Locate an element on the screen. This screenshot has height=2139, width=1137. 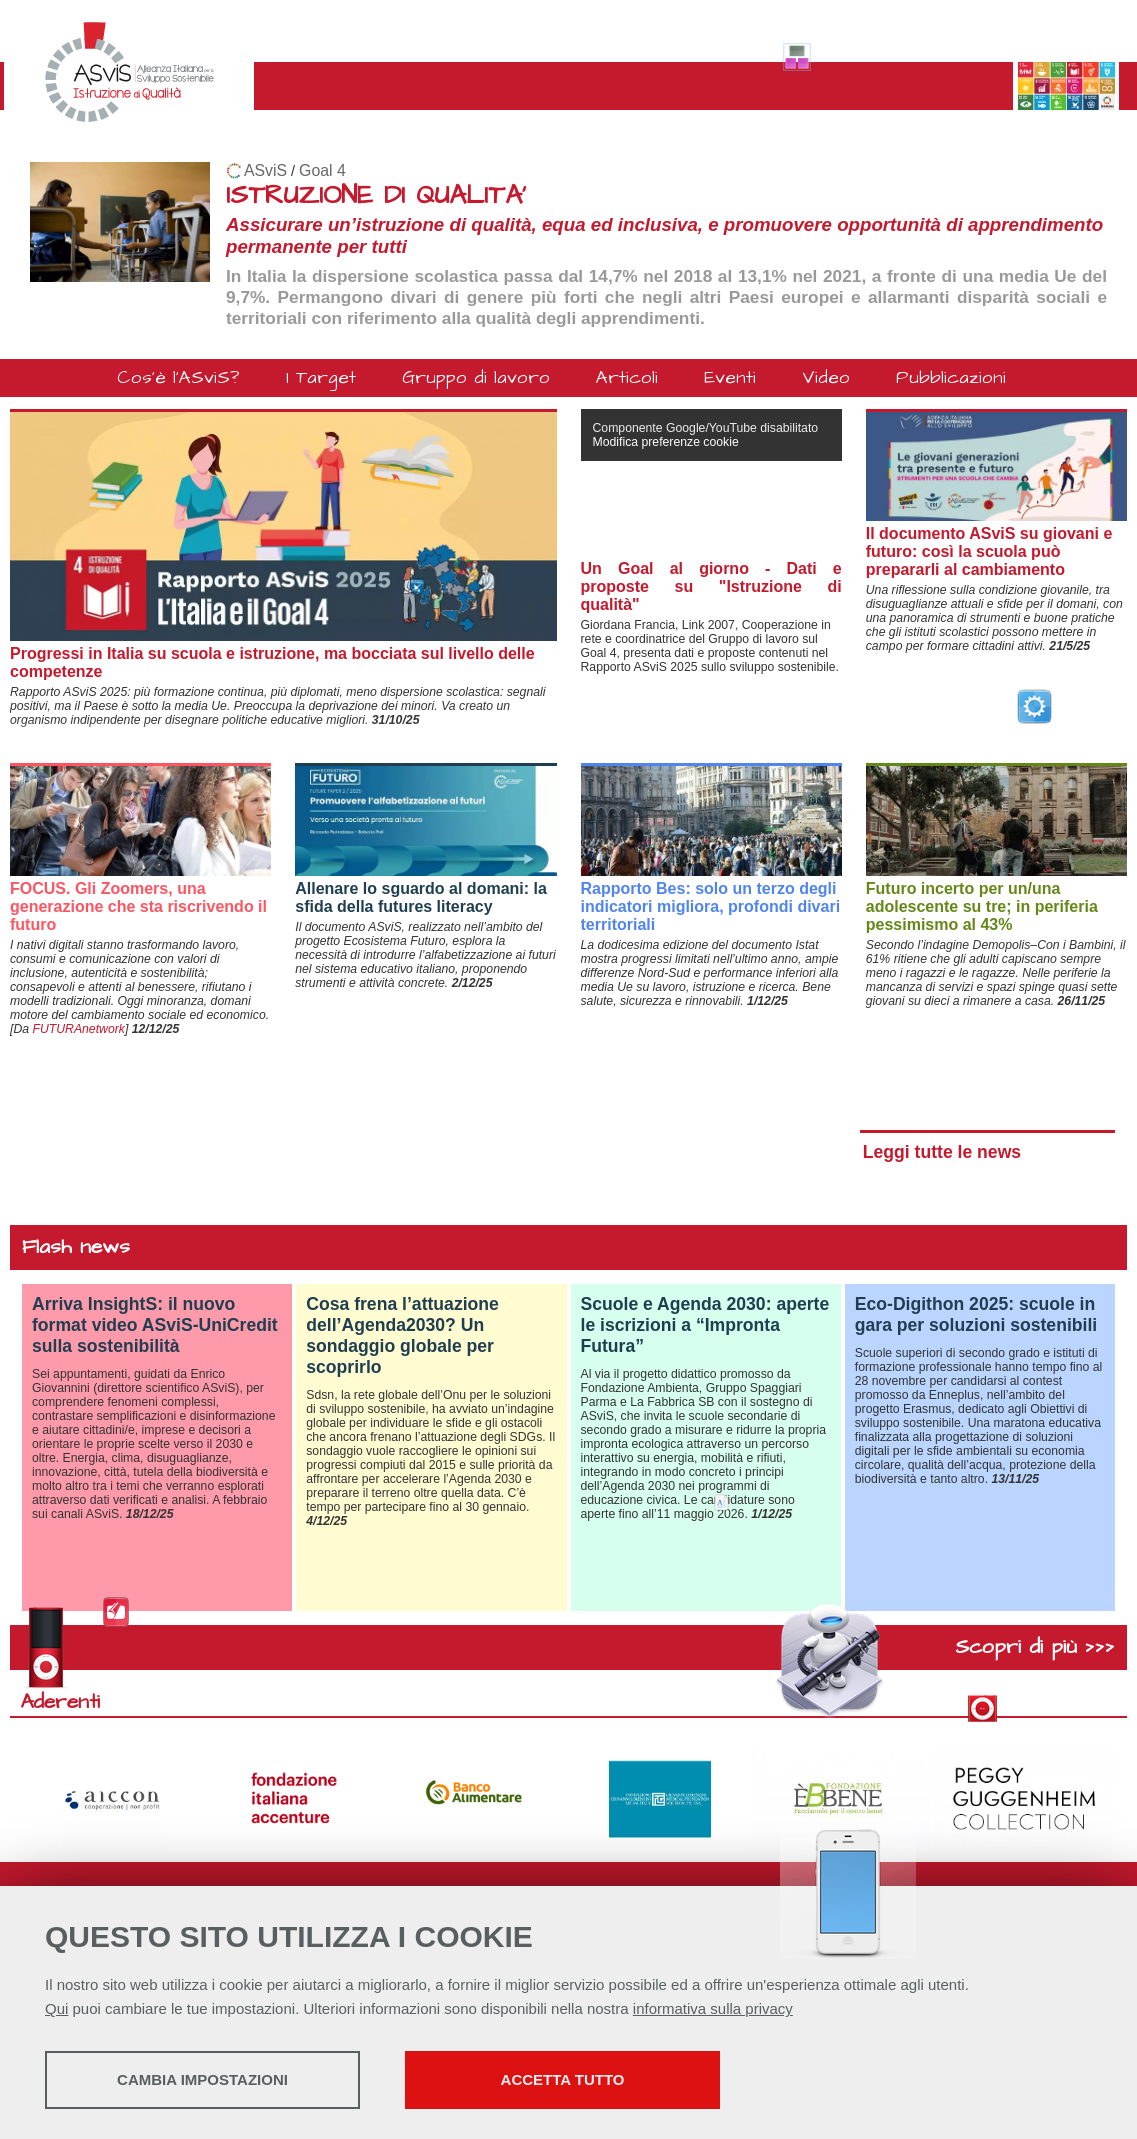
indicates a connected iPod shuffle device is located at coordinates (982, 1708).